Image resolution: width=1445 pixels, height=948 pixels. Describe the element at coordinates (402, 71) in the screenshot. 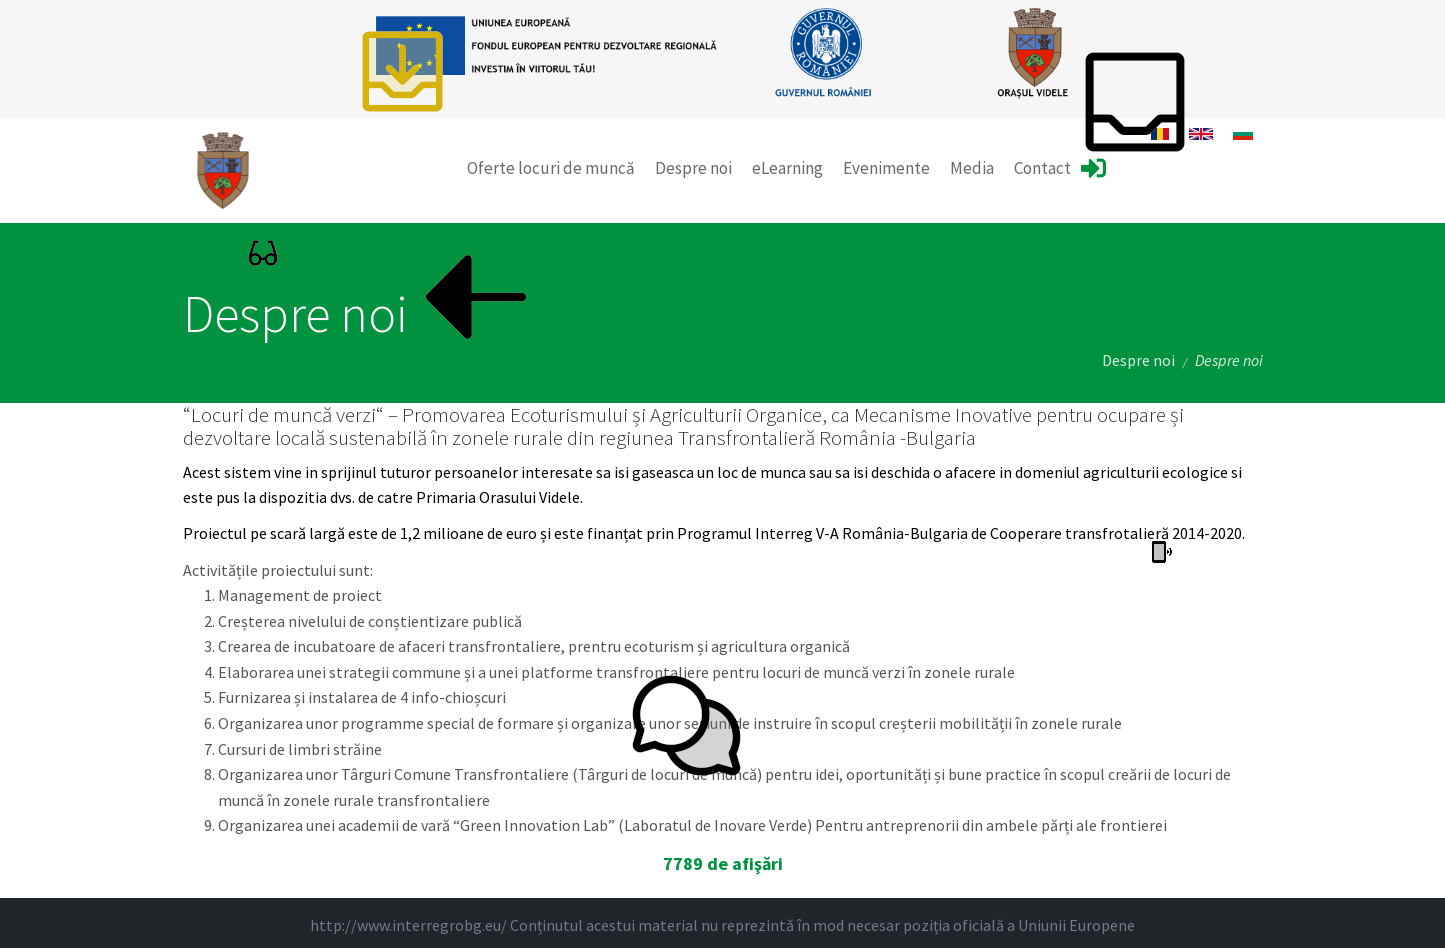

I see `download file to inbox or tray` at that location.